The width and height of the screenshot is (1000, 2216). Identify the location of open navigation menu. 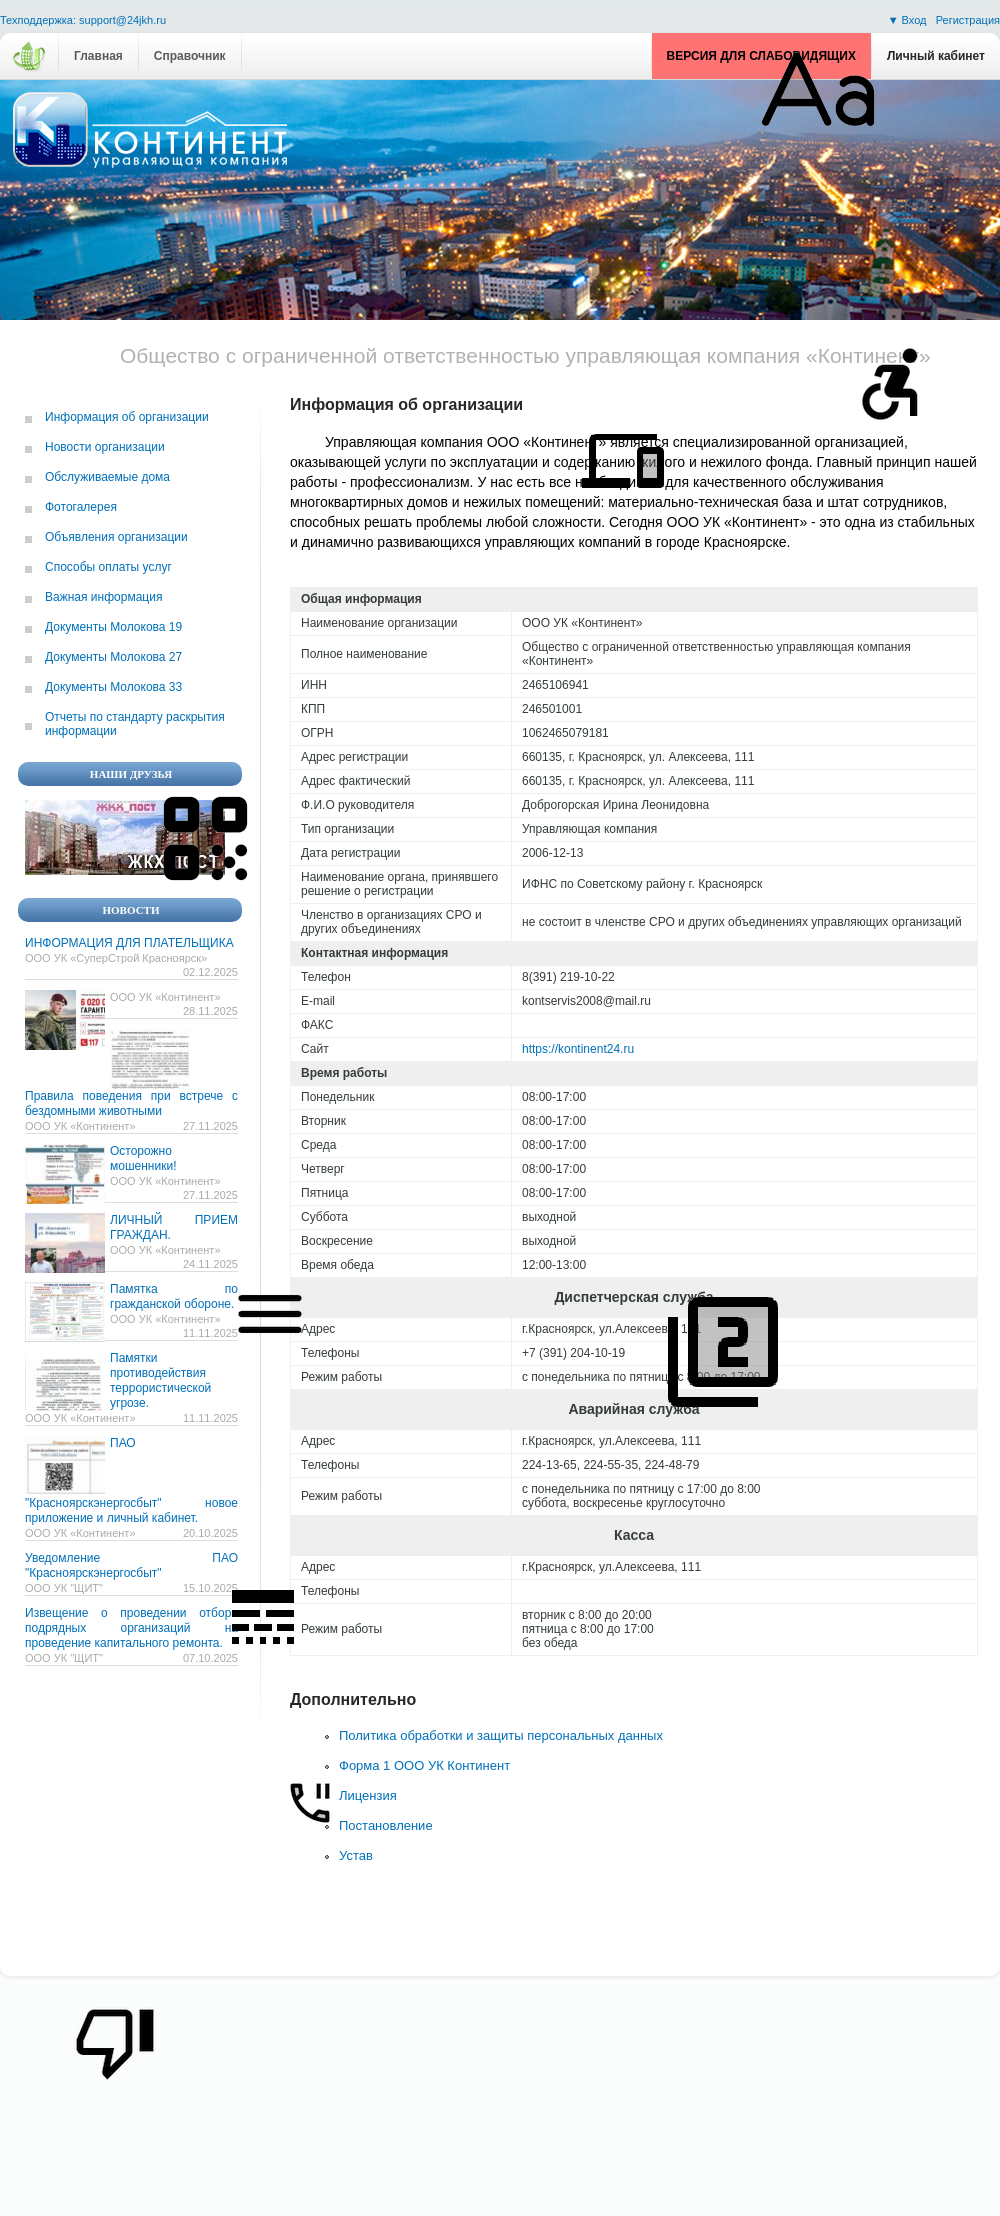
(270, 1314).